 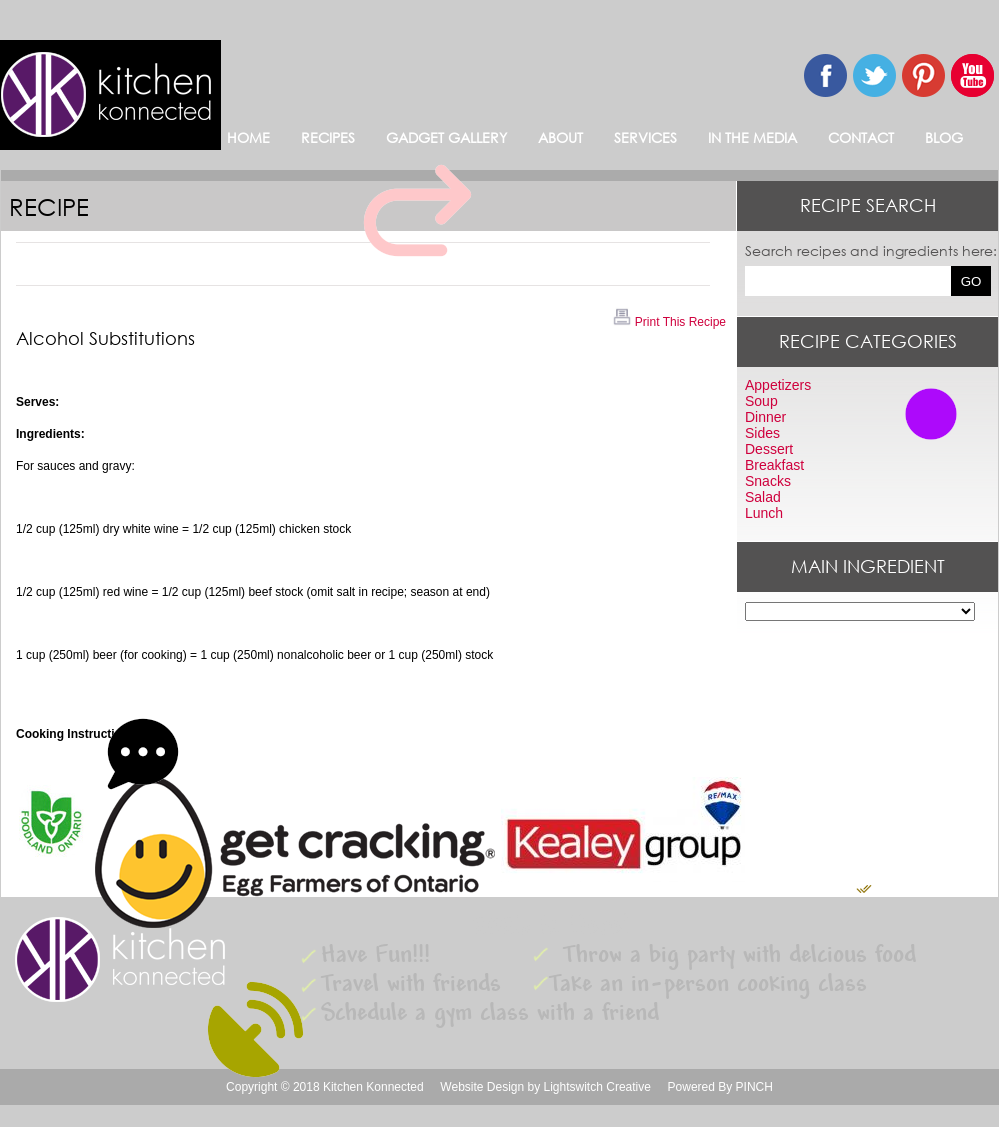 I want to click on redo or repeat last action, so click(x=417, y=214).